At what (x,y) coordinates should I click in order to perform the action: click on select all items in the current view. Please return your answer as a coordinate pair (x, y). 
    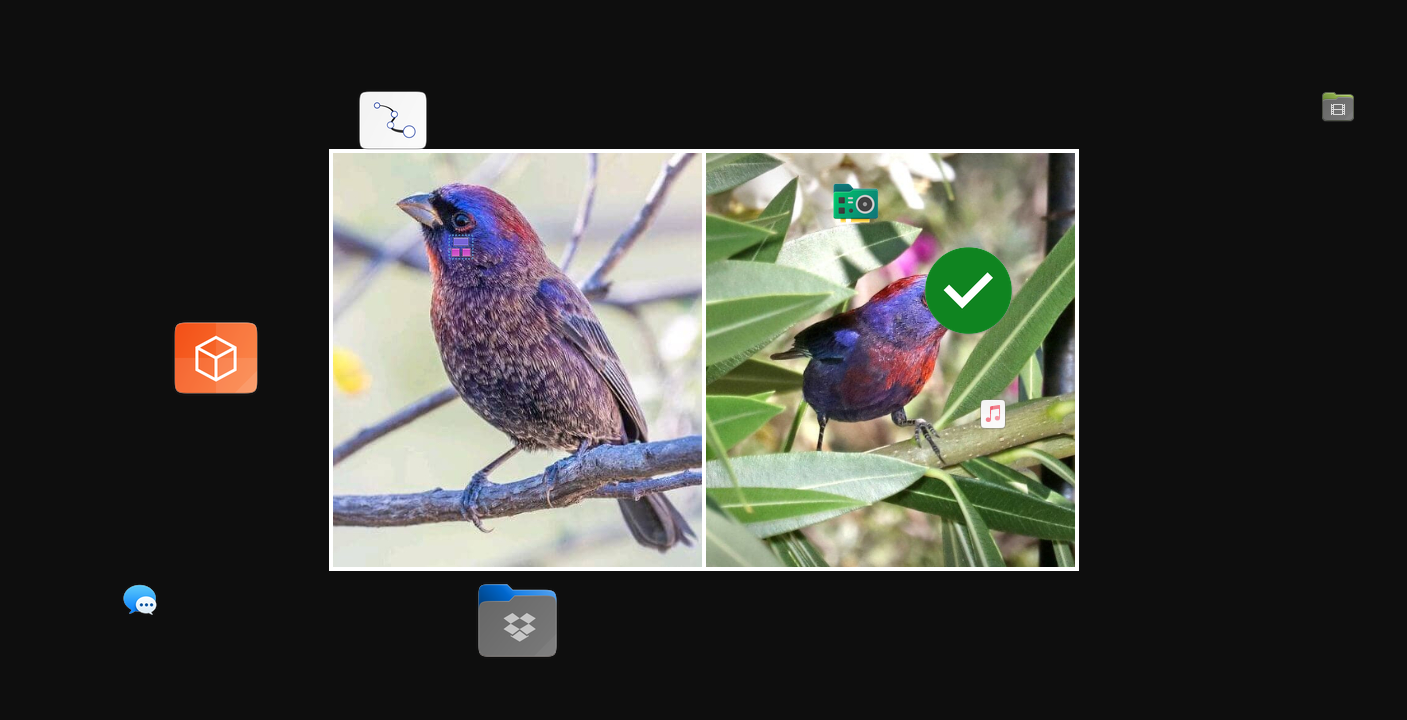
    Looking at the image, I should click on (461, 247).